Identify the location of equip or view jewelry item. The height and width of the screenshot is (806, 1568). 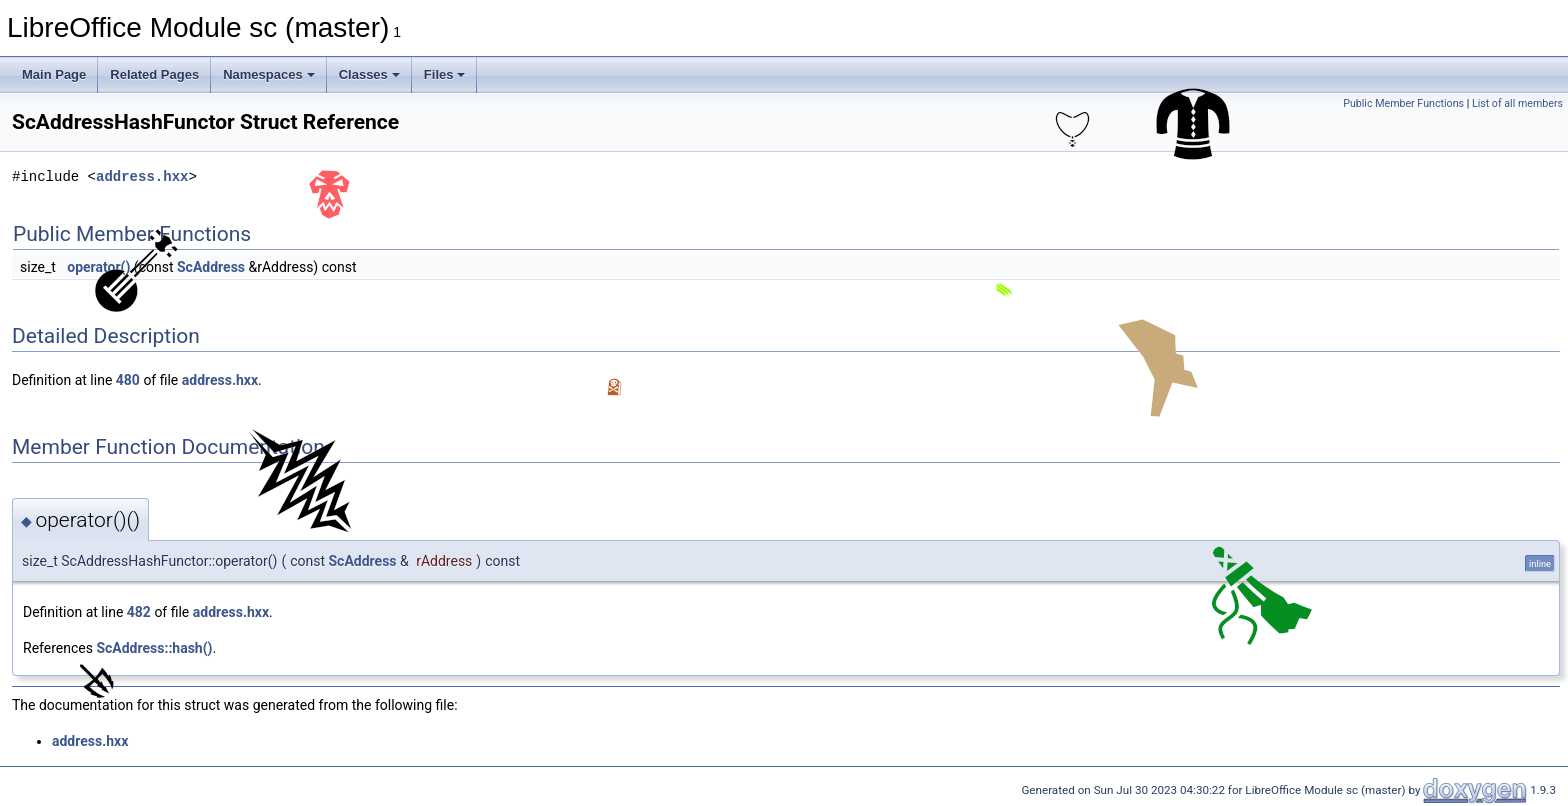
(1072, 129).